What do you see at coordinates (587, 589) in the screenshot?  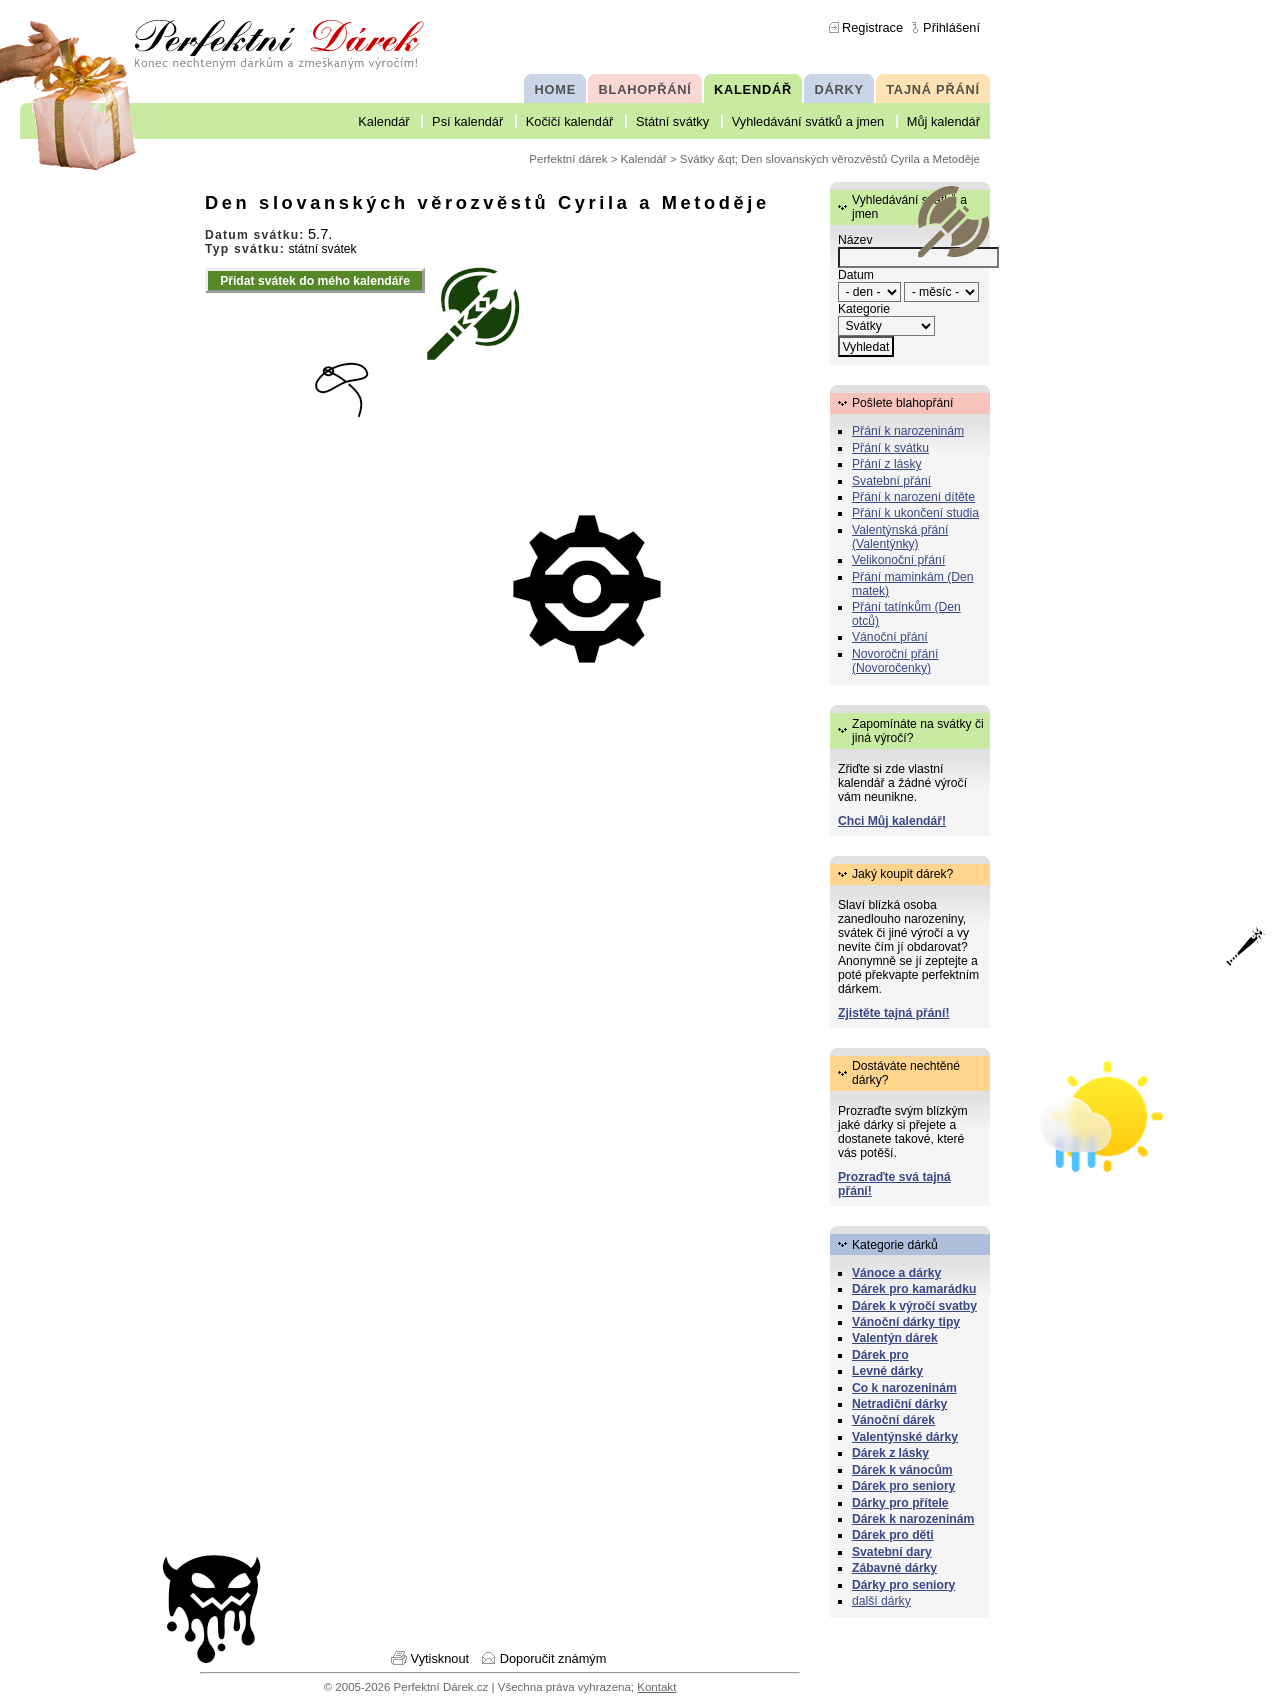 I see `access settings or preferences` at bounding box center [587, 589].